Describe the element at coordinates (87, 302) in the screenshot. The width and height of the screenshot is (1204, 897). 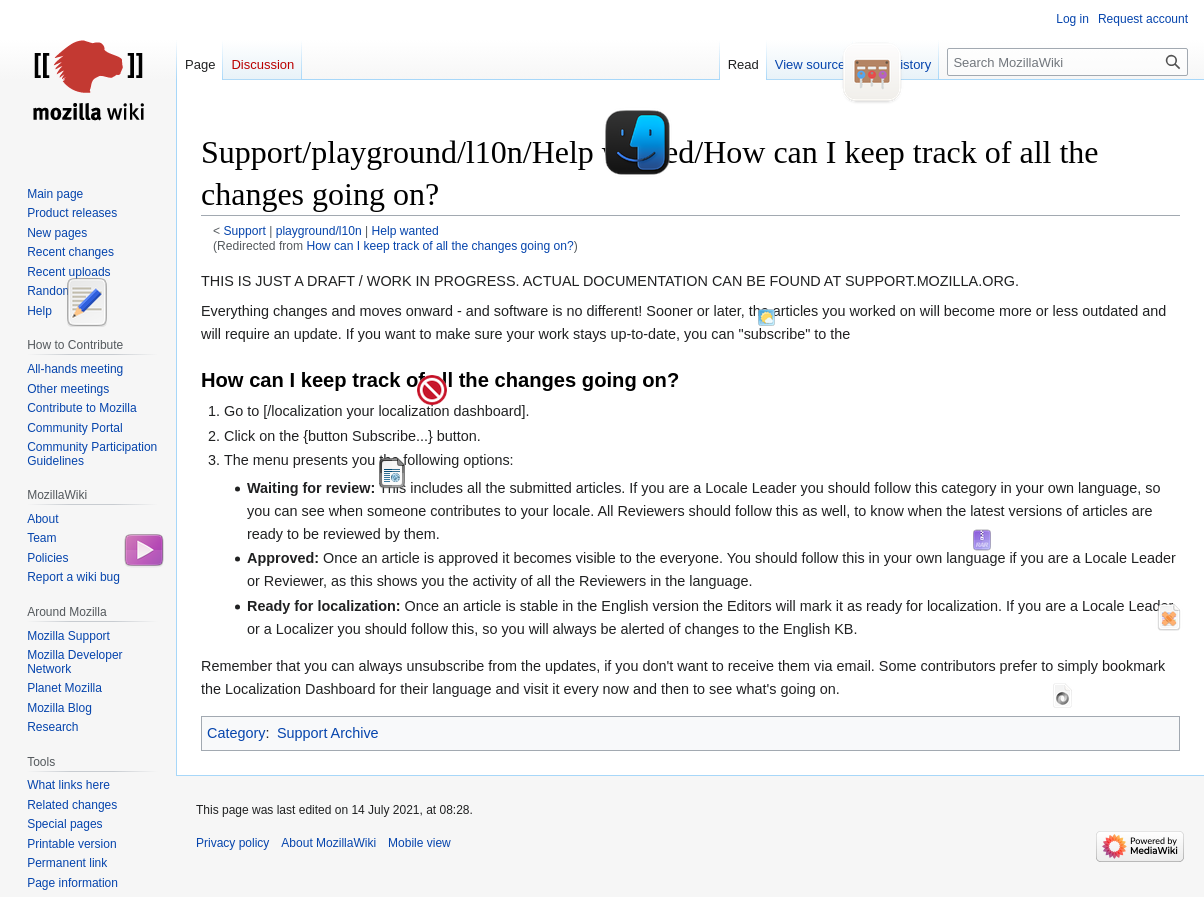
I see `open the software learning center` at that location.